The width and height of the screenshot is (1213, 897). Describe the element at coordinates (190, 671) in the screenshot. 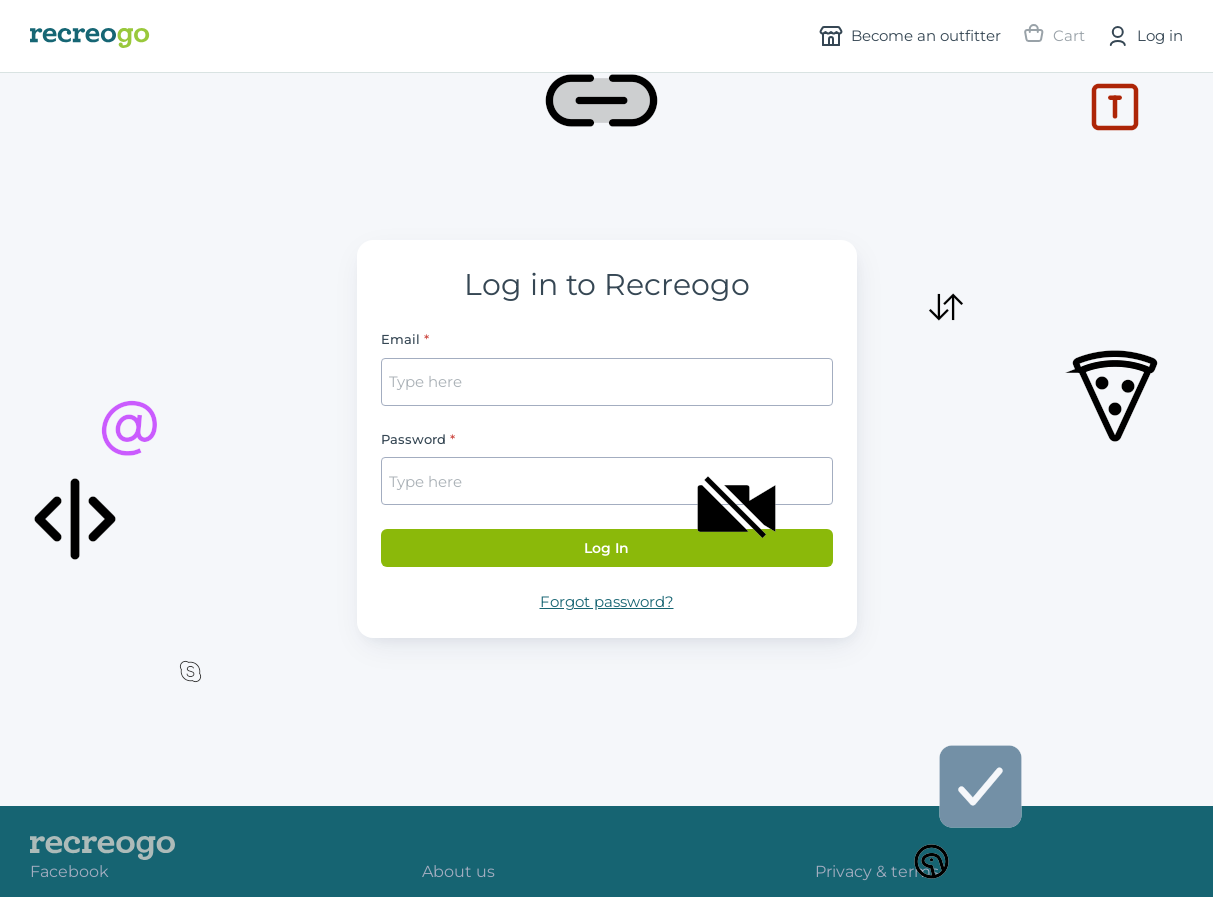

I see `open skype app` at that location.